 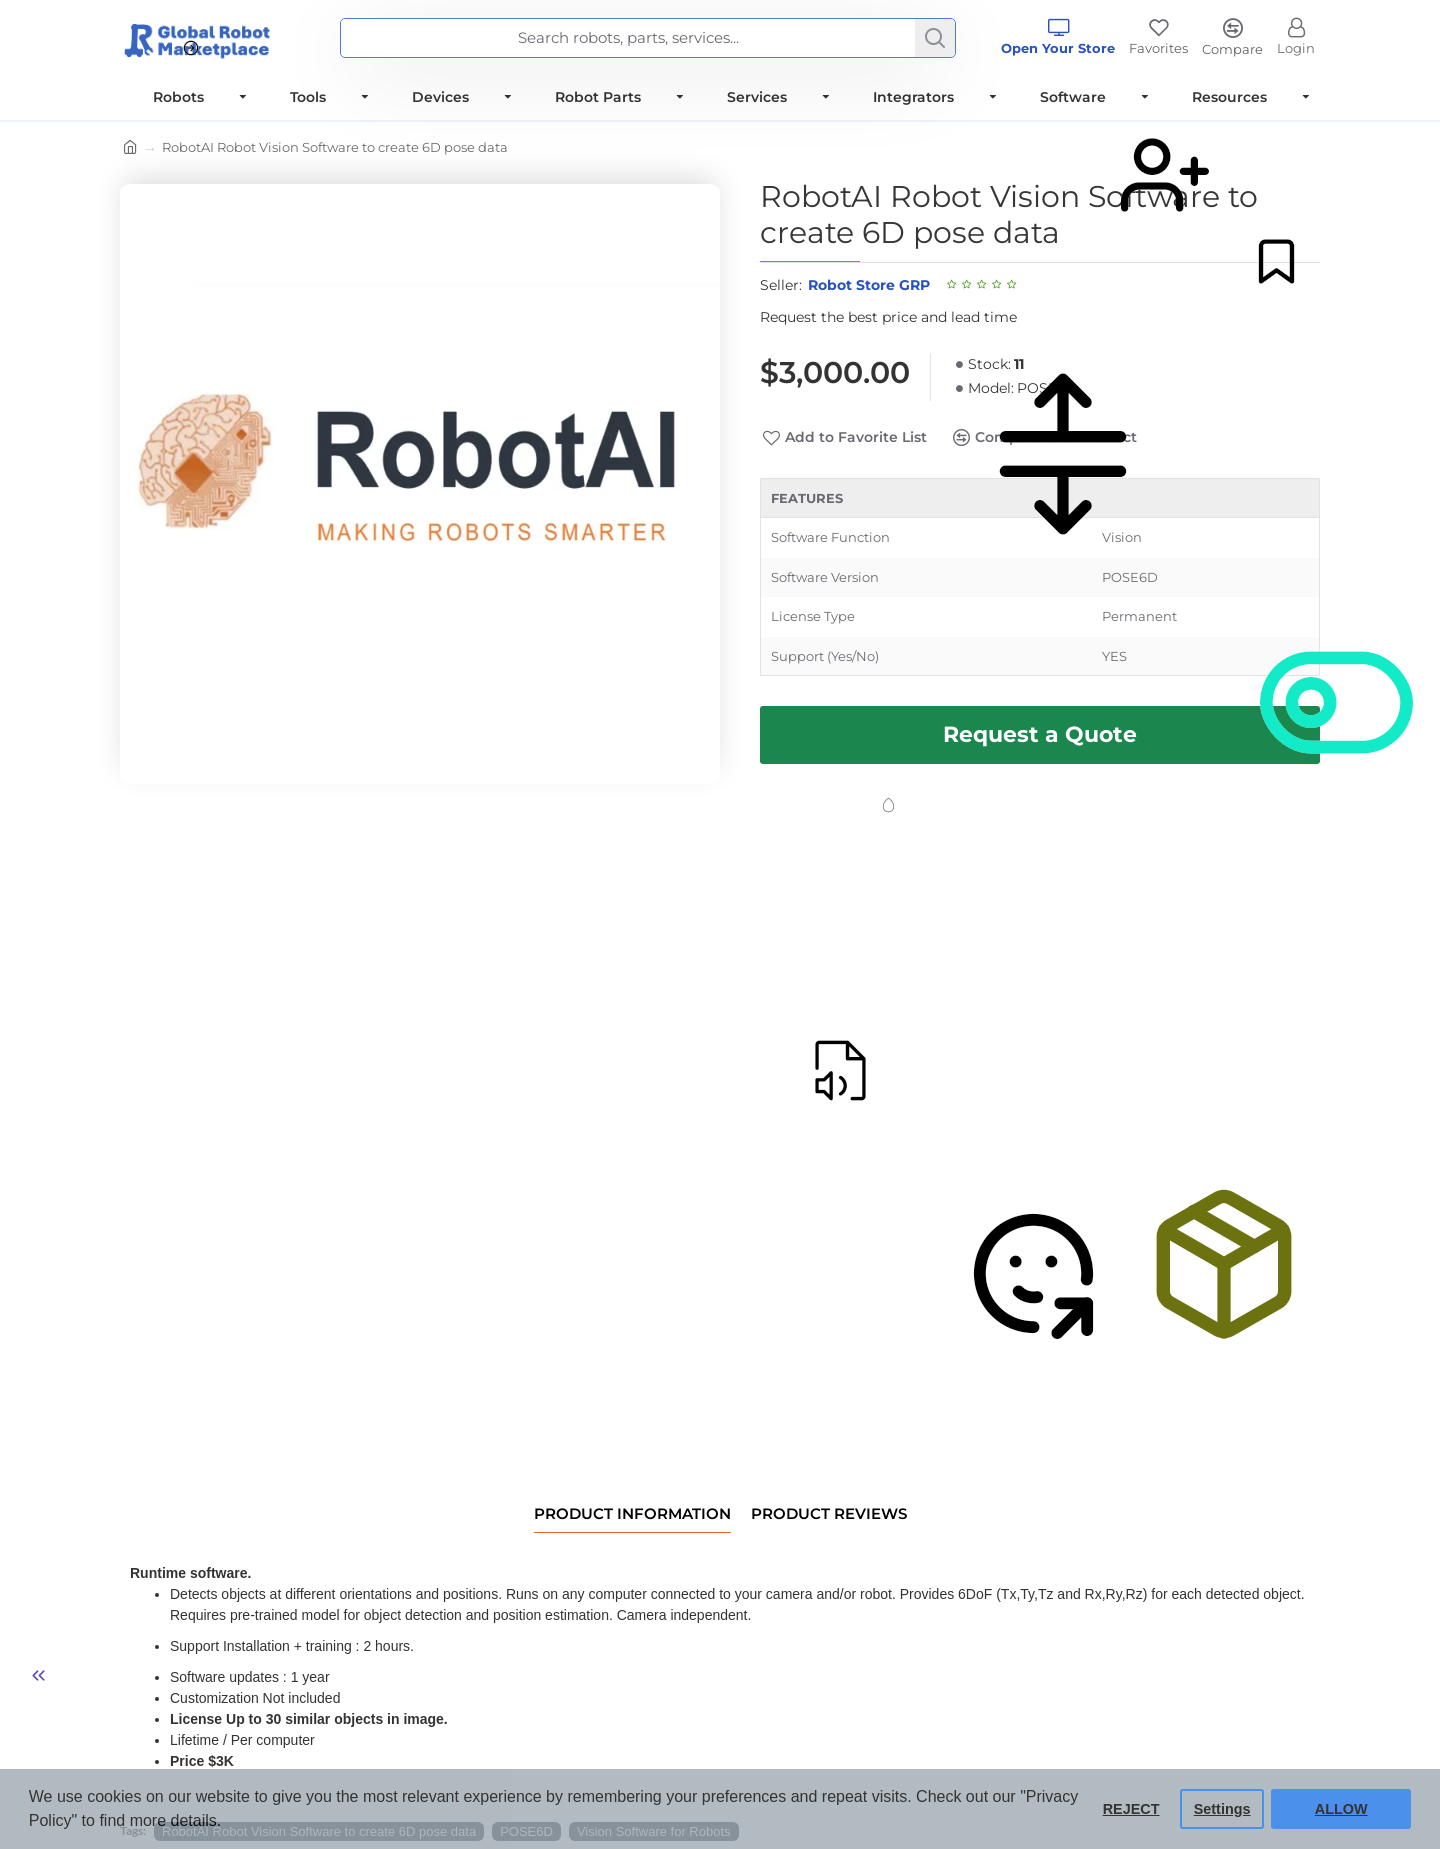 What do you see at coordinates (38, 1675) in the screenshot?
I see `go back to the beginning` at bounding box center [38, 1675].